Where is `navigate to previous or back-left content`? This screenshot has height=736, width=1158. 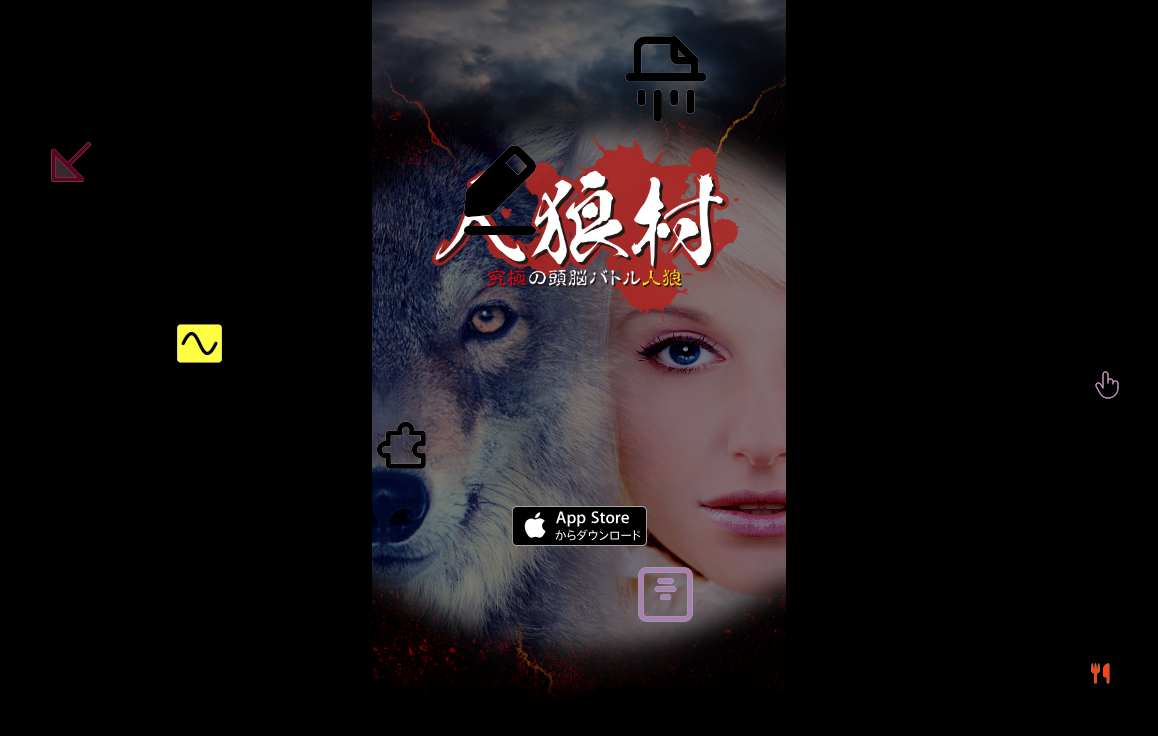 navigate to previous or back-left content is located at coordinates (71, 162).